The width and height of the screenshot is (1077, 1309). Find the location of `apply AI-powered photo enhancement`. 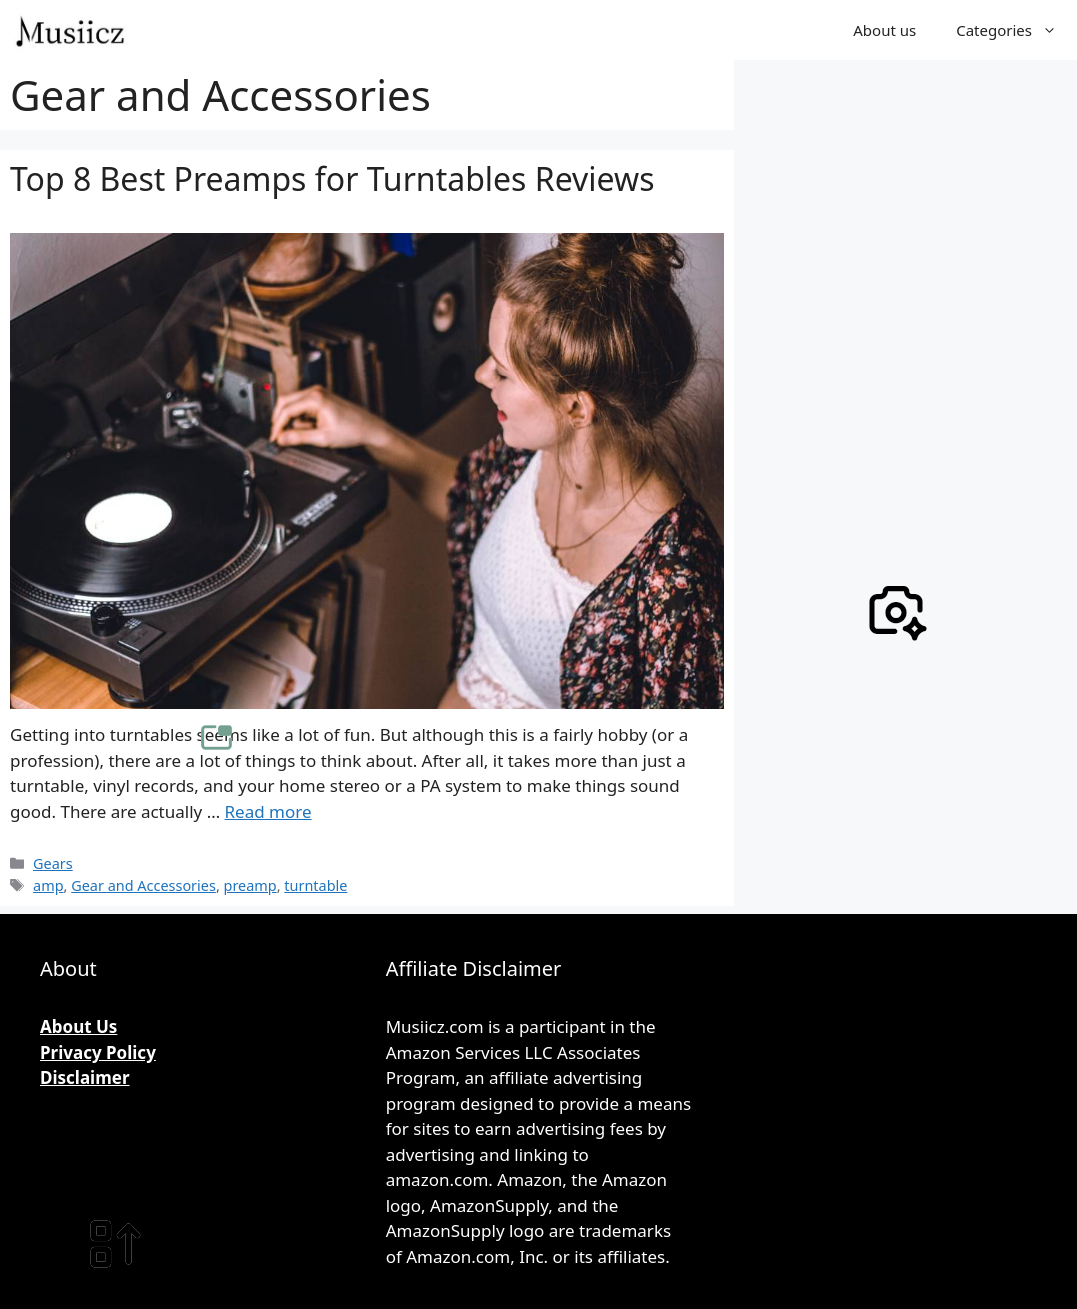

apply AI-powered photo enhancement is located at coordinates (896, 610).